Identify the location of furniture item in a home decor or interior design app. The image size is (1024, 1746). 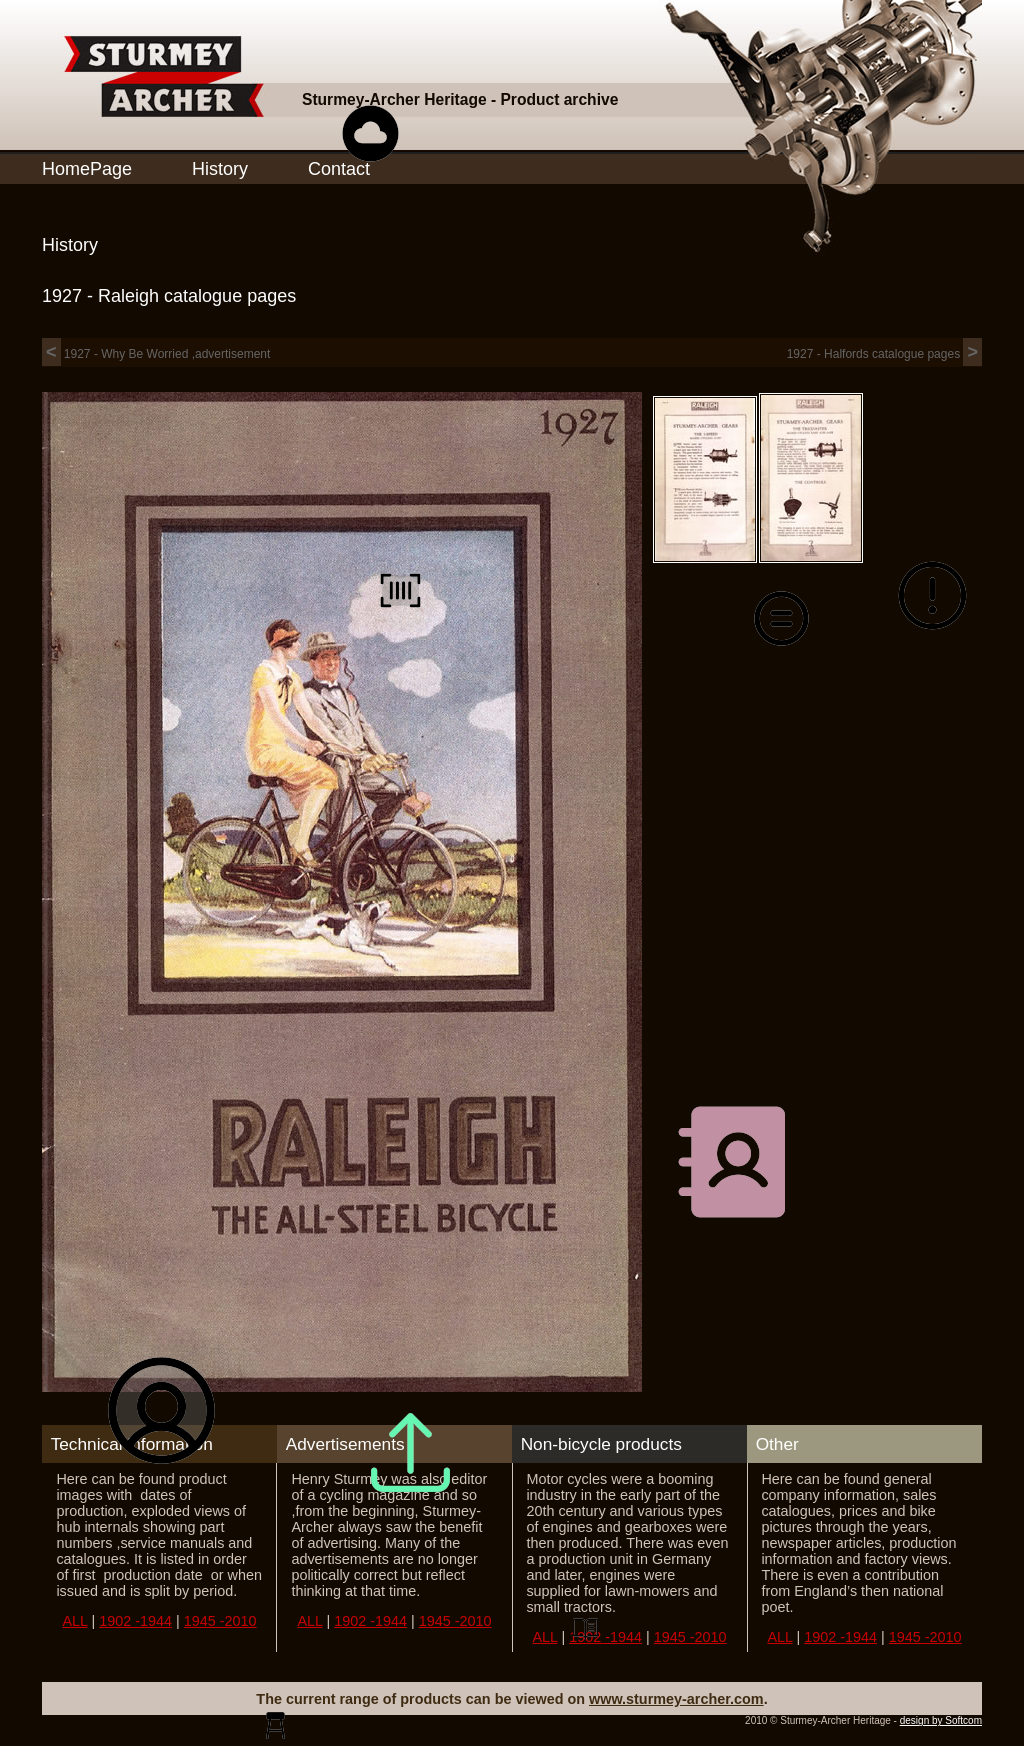
(275, 1725).